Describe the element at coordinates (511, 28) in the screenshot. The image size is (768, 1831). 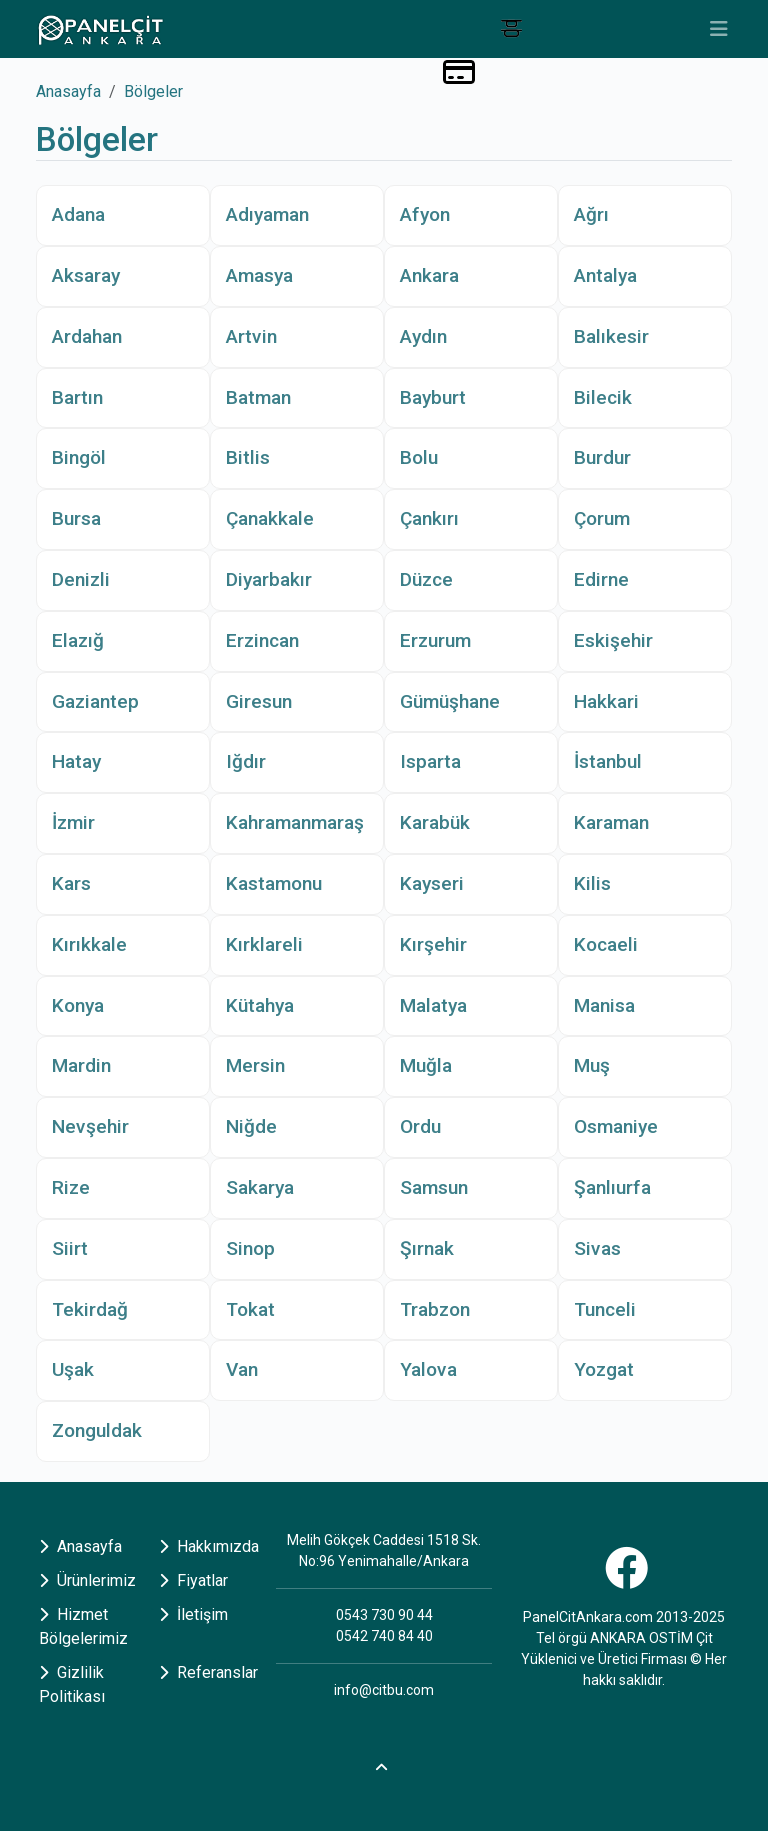
I see `align objects to the top edge with vertical distribution` at that location.